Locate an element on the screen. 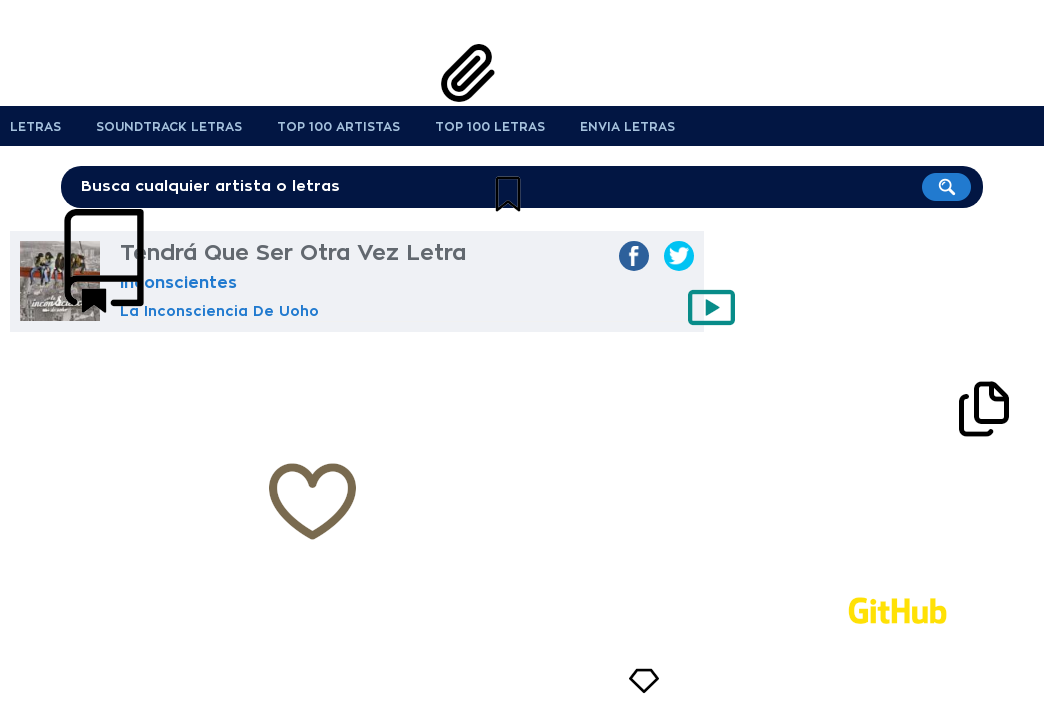  link to GitHub repository is located at coordinates (898, 610).